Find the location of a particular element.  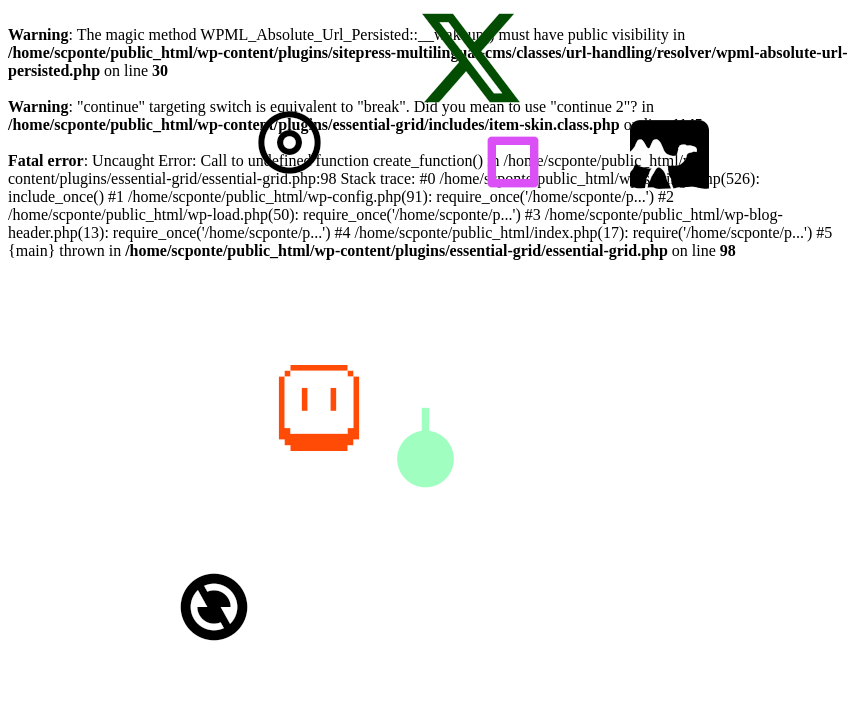

view music album or disc is located at coordinates (289, 142).